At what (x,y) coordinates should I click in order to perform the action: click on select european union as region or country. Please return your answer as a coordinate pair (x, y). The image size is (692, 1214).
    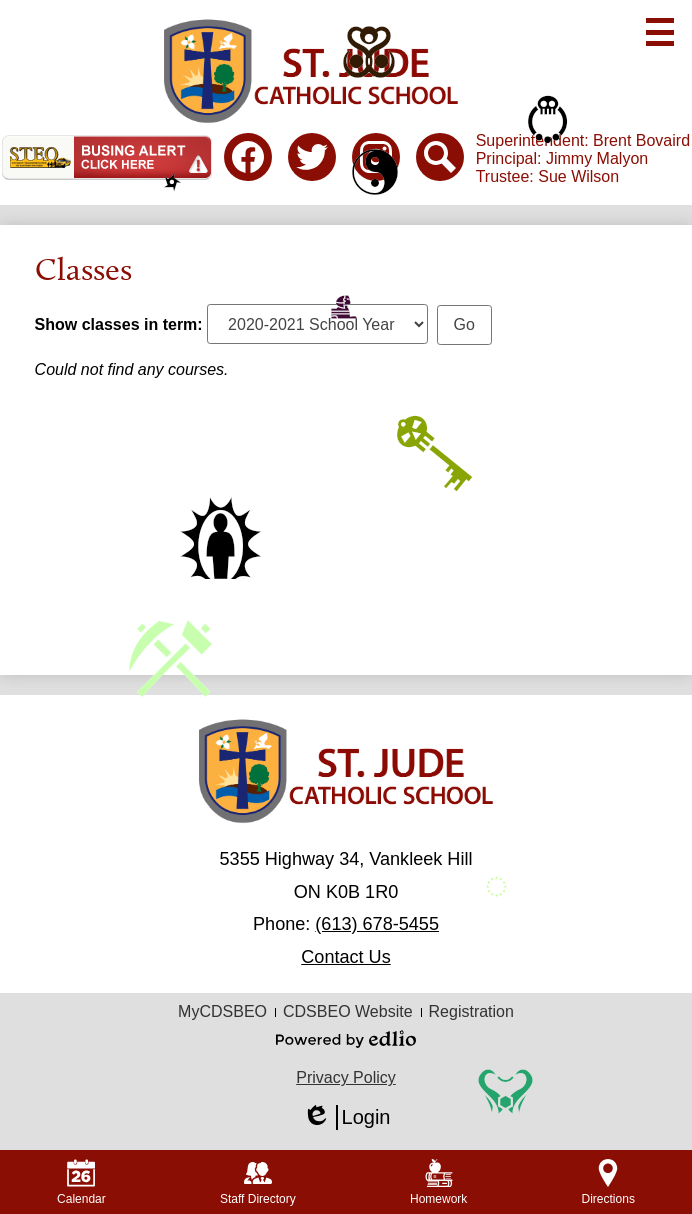
    Looking at the image, I should click on (496, 886).